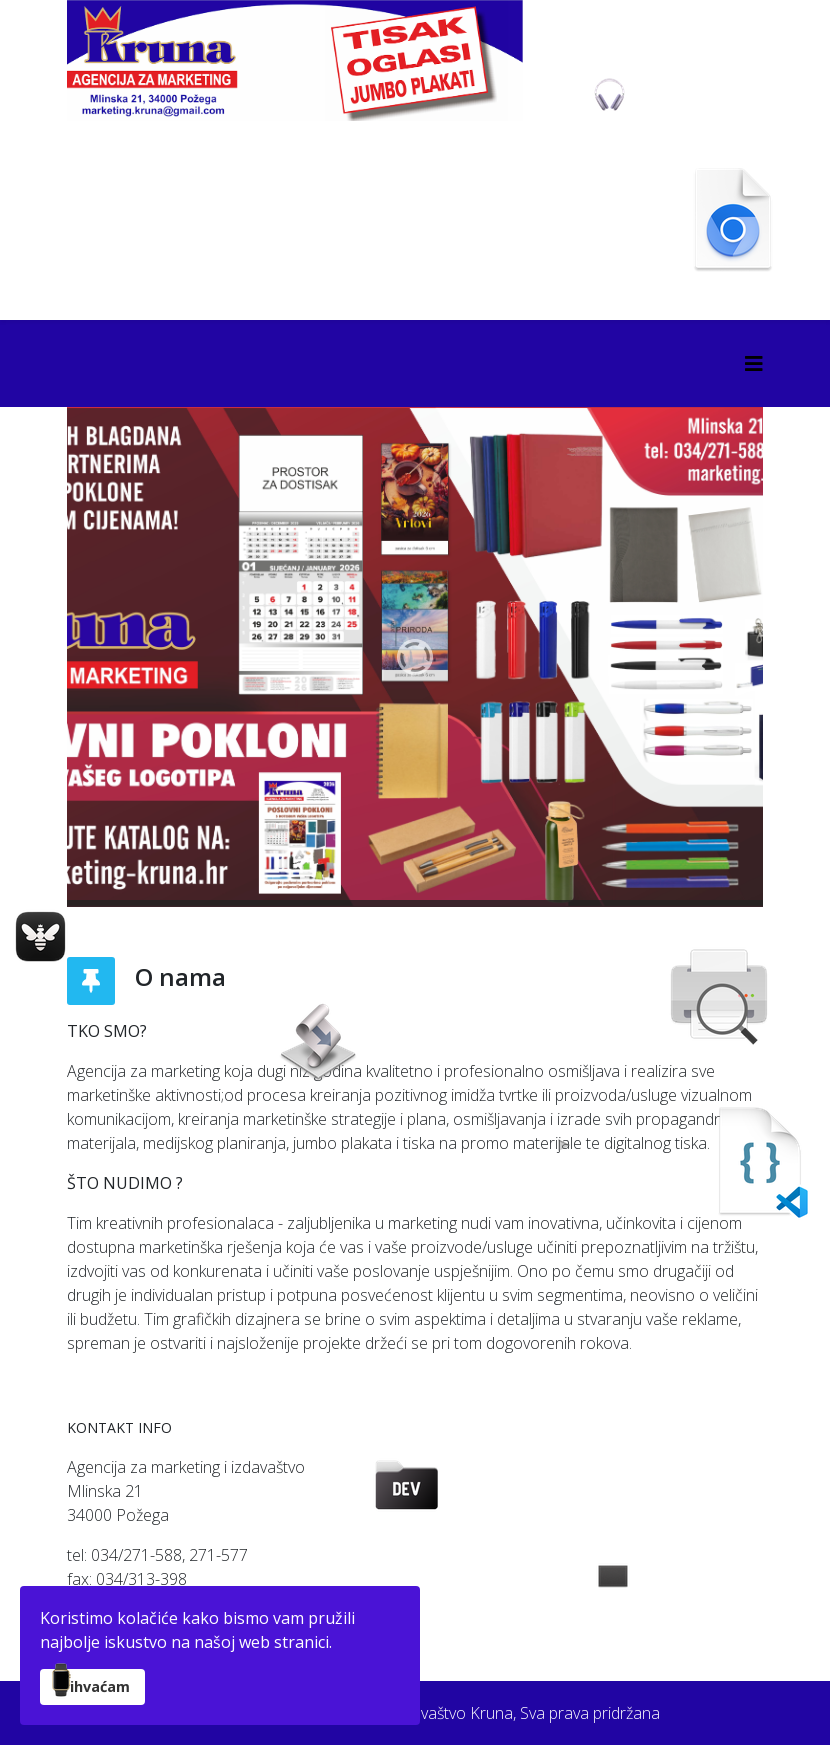 The width and height of the screenshot is (830, 1745). I want to click on navigate to the next item or section, so click(565, 1146).